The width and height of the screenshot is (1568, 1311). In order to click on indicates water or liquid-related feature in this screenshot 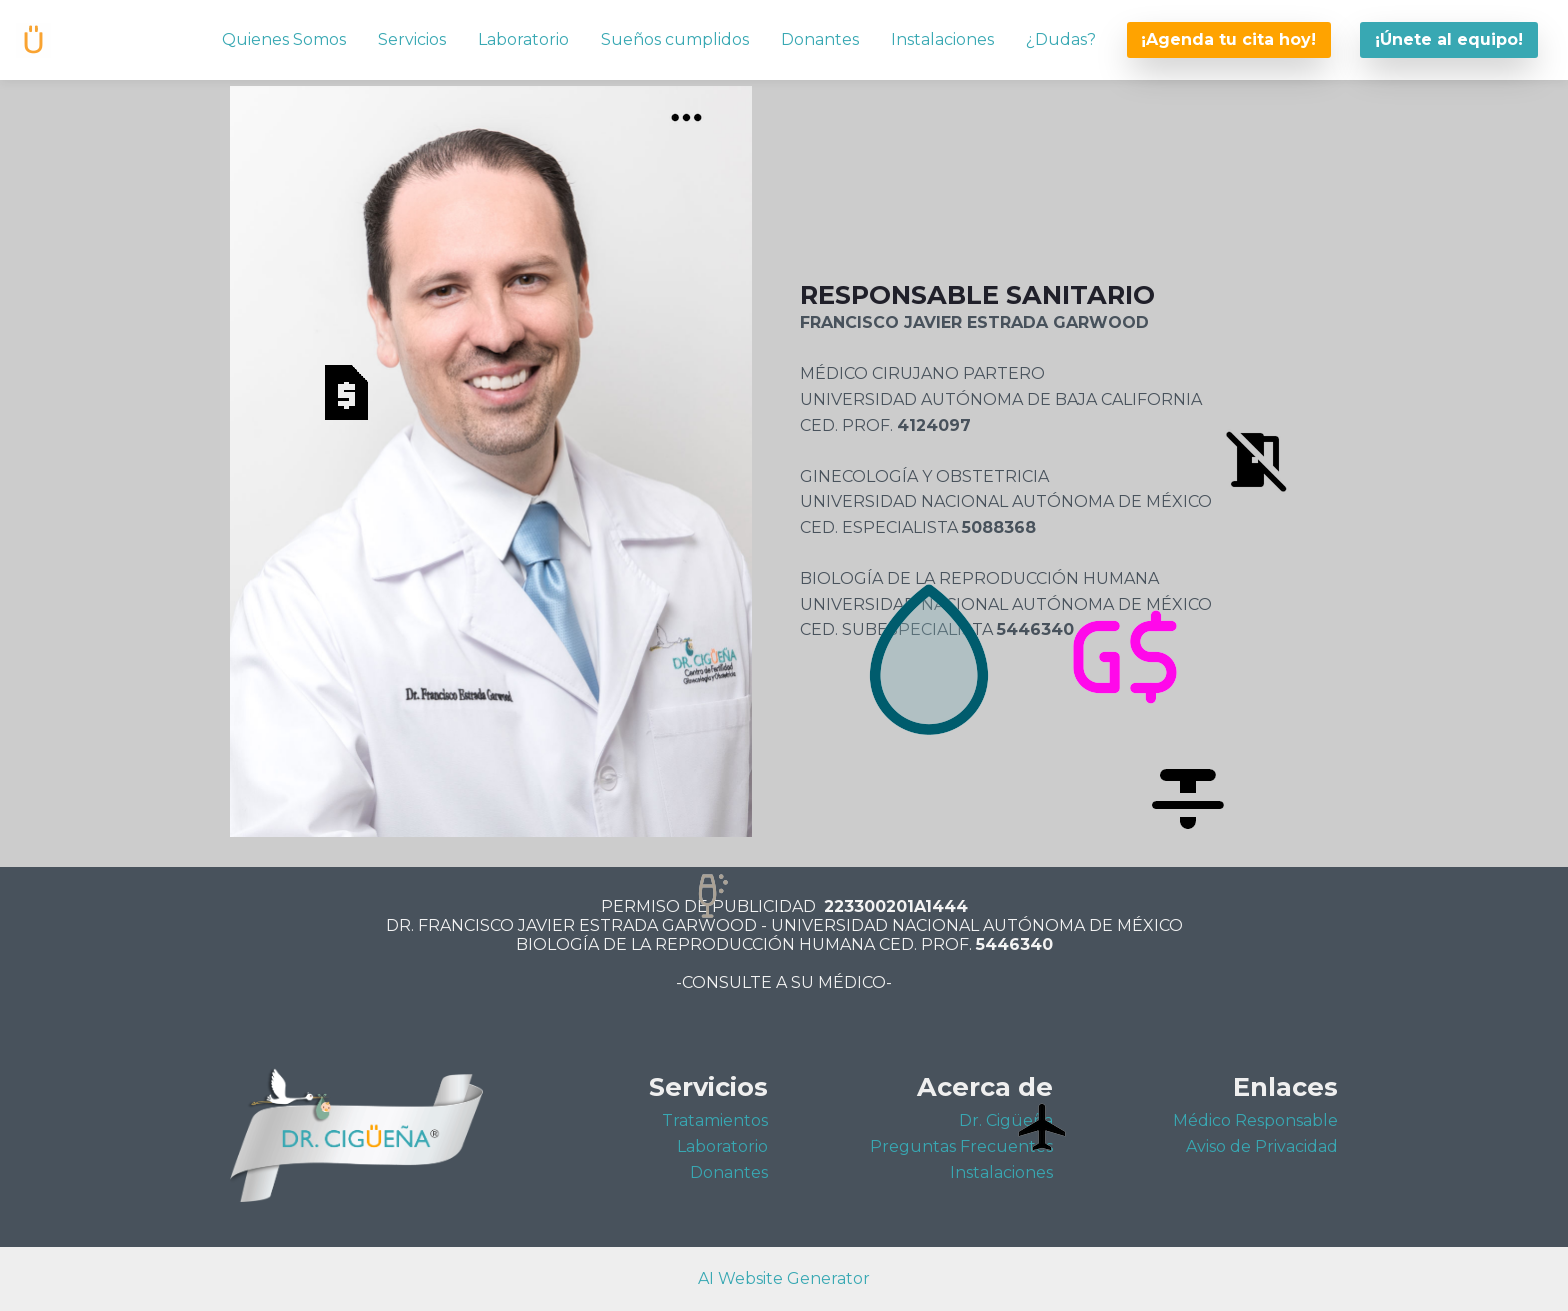, I will do `click(929, 665)`.